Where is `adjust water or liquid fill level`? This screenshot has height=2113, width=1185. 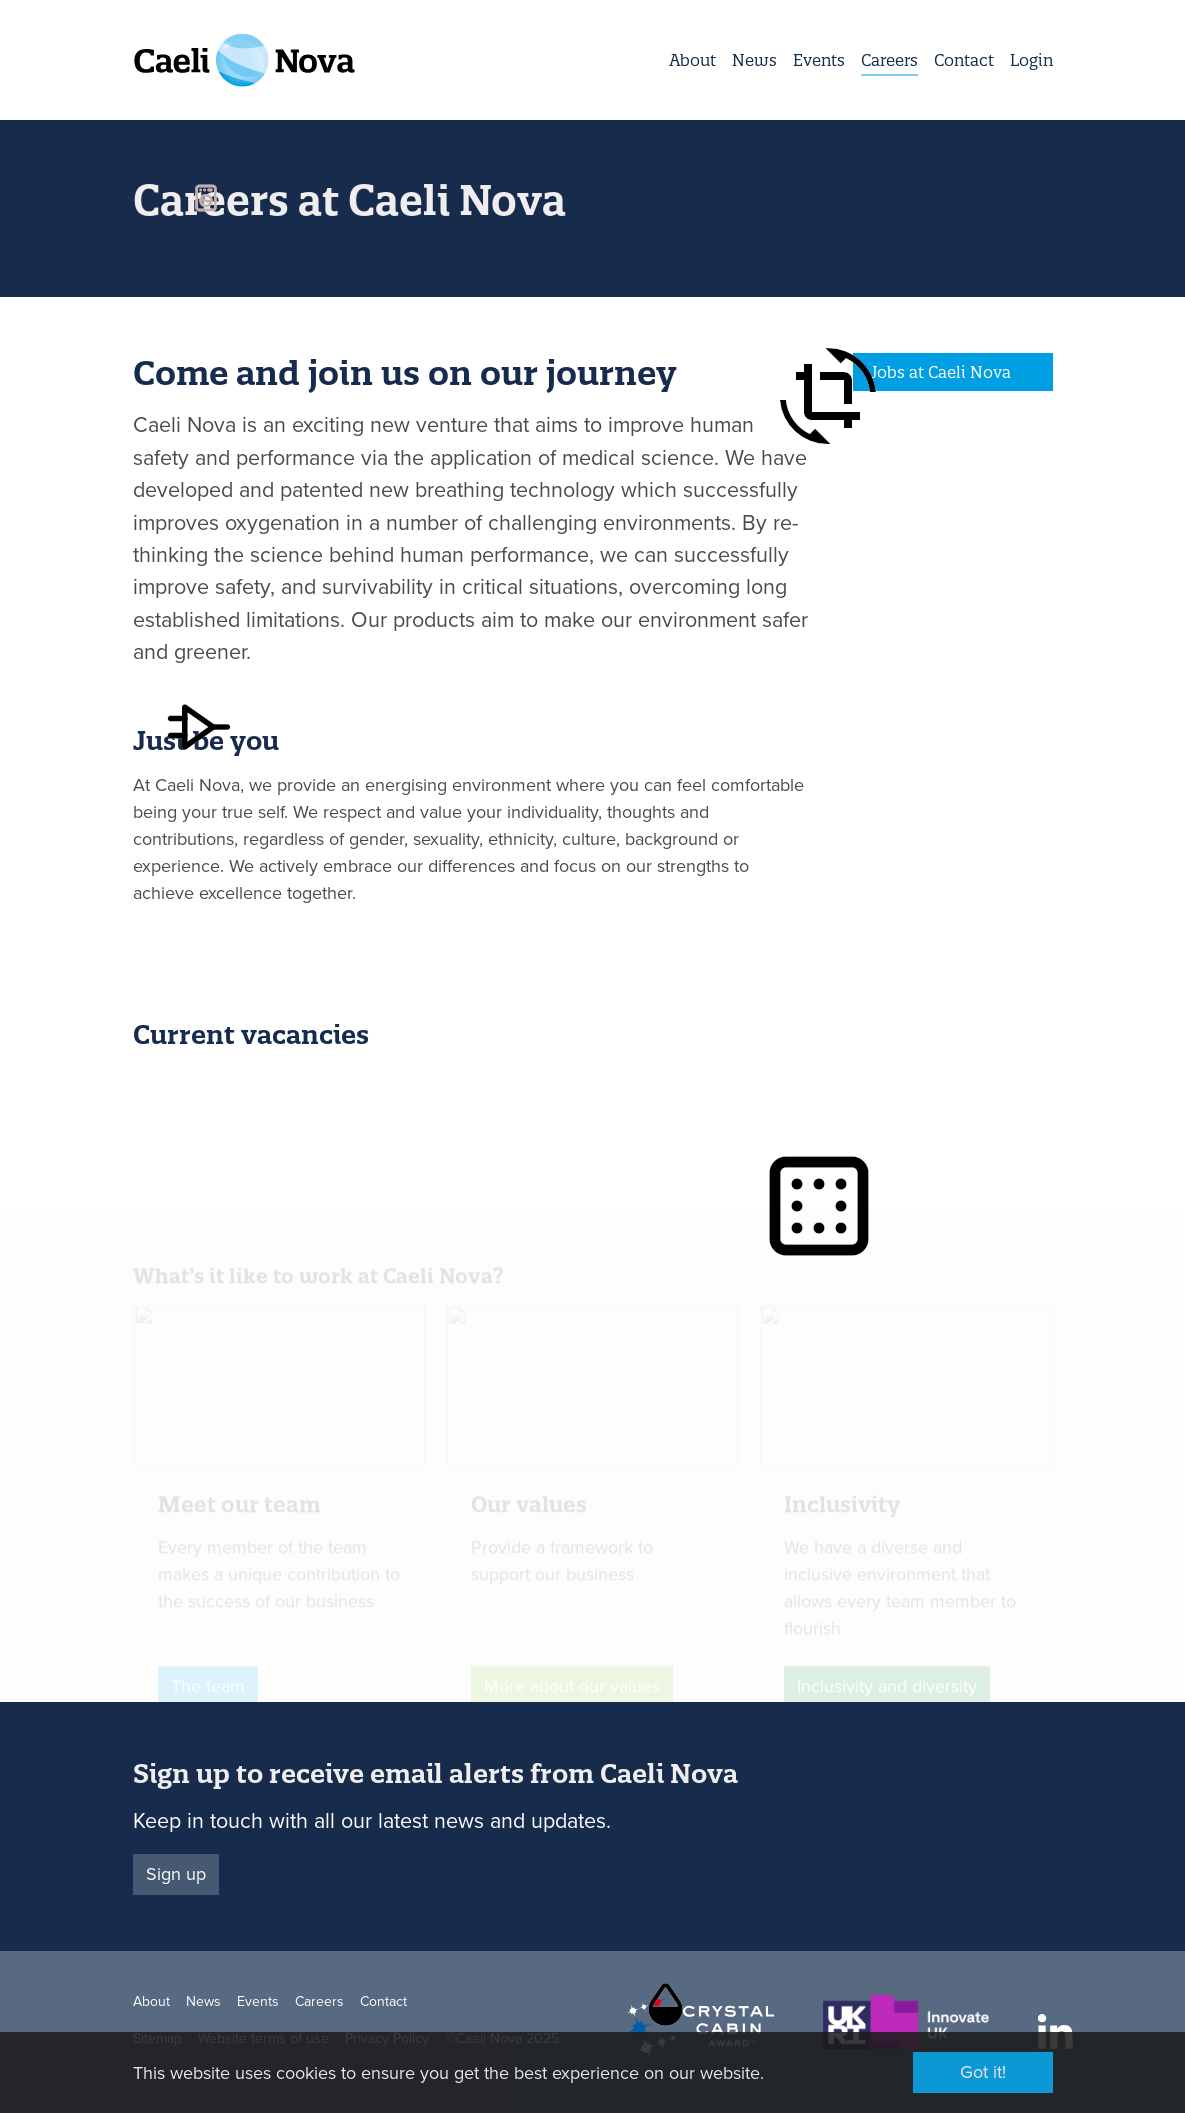
adjust water or liquid fill level is located at coordinates (665, 2004).